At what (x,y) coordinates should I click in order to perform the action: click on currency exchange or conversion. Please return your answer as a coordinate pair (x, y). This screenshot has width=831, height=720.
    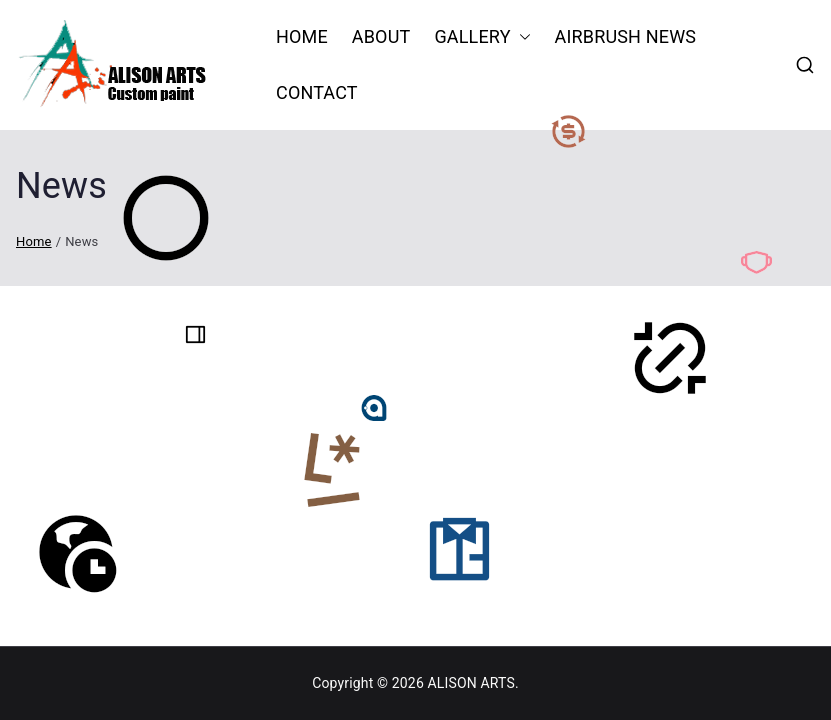
    Looking at the image, I should click on (568, 131).